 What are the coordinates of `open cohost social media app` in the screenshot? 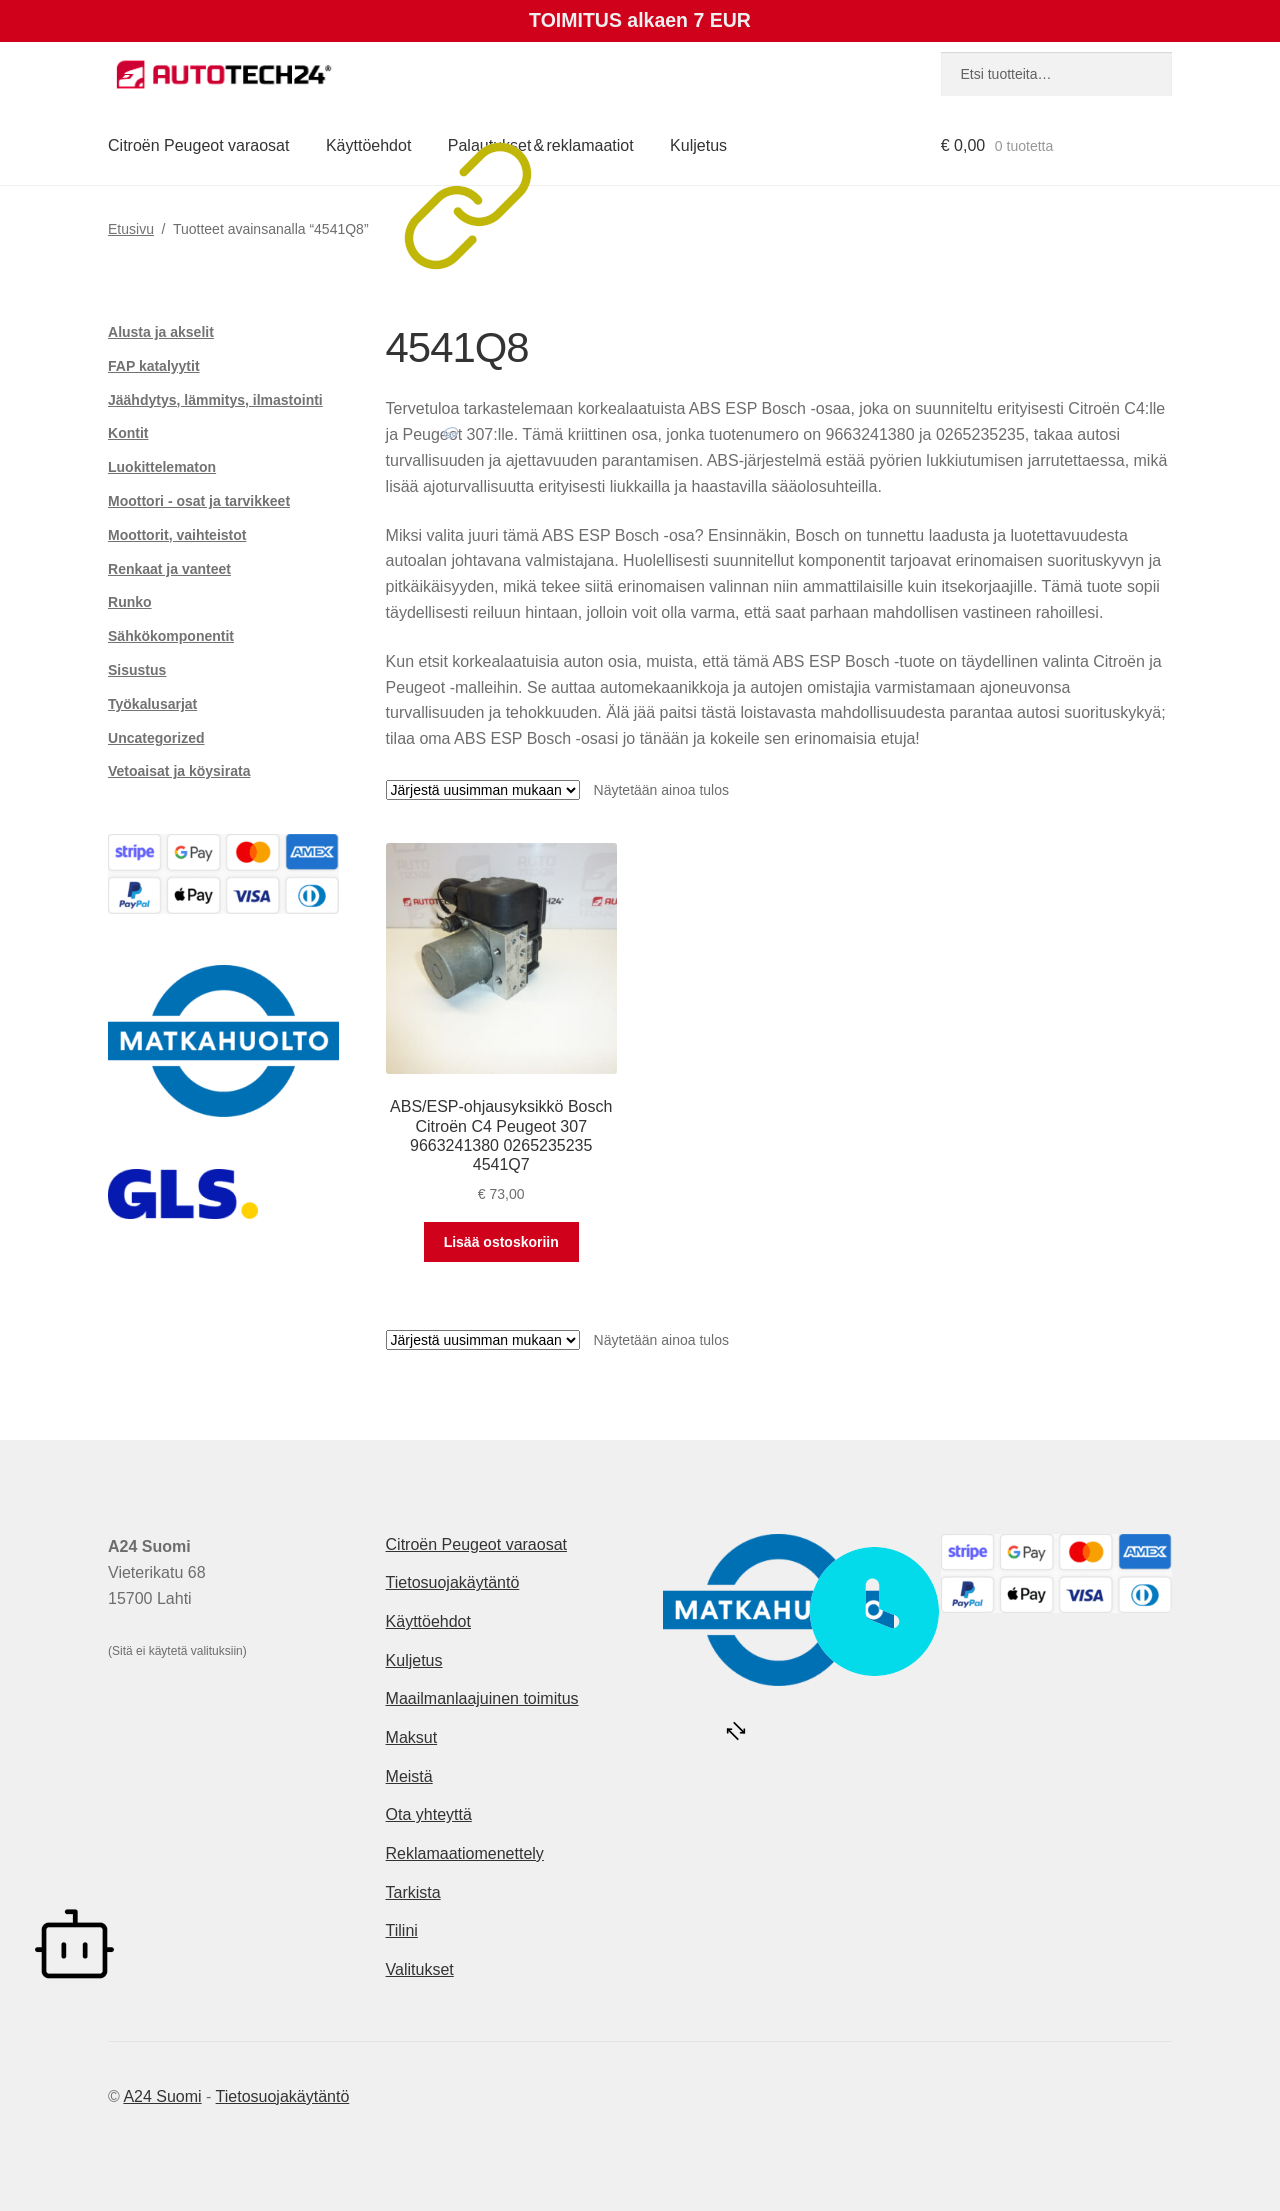 It's located at (451, 433).